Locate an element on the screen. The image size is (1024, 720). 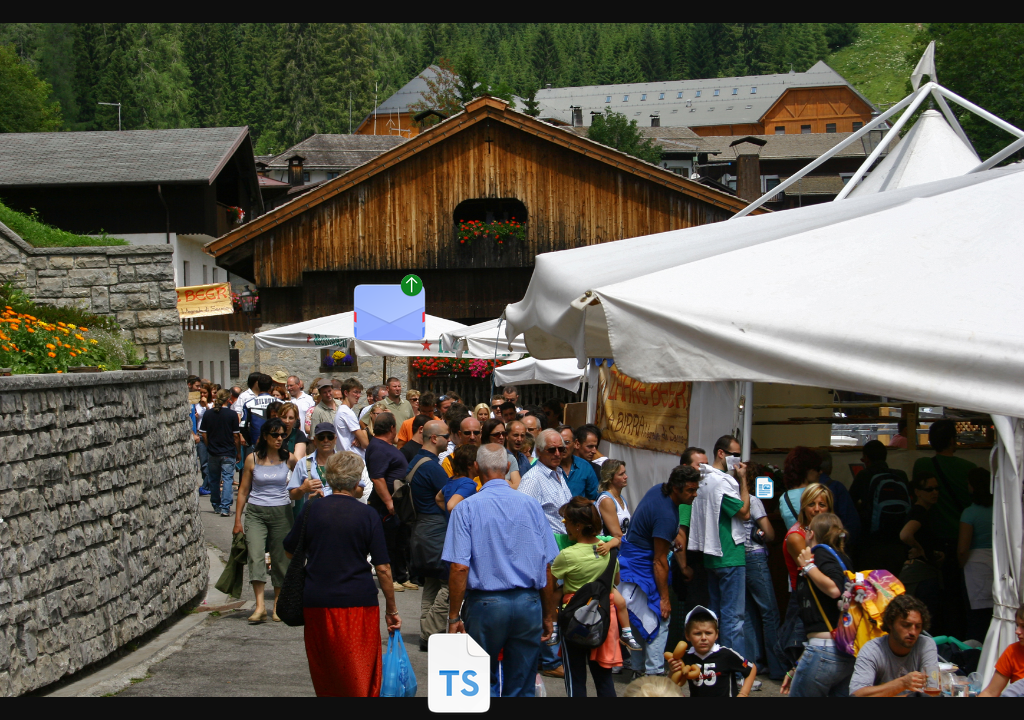
message sent successfully is located at coordinates (389, 312).